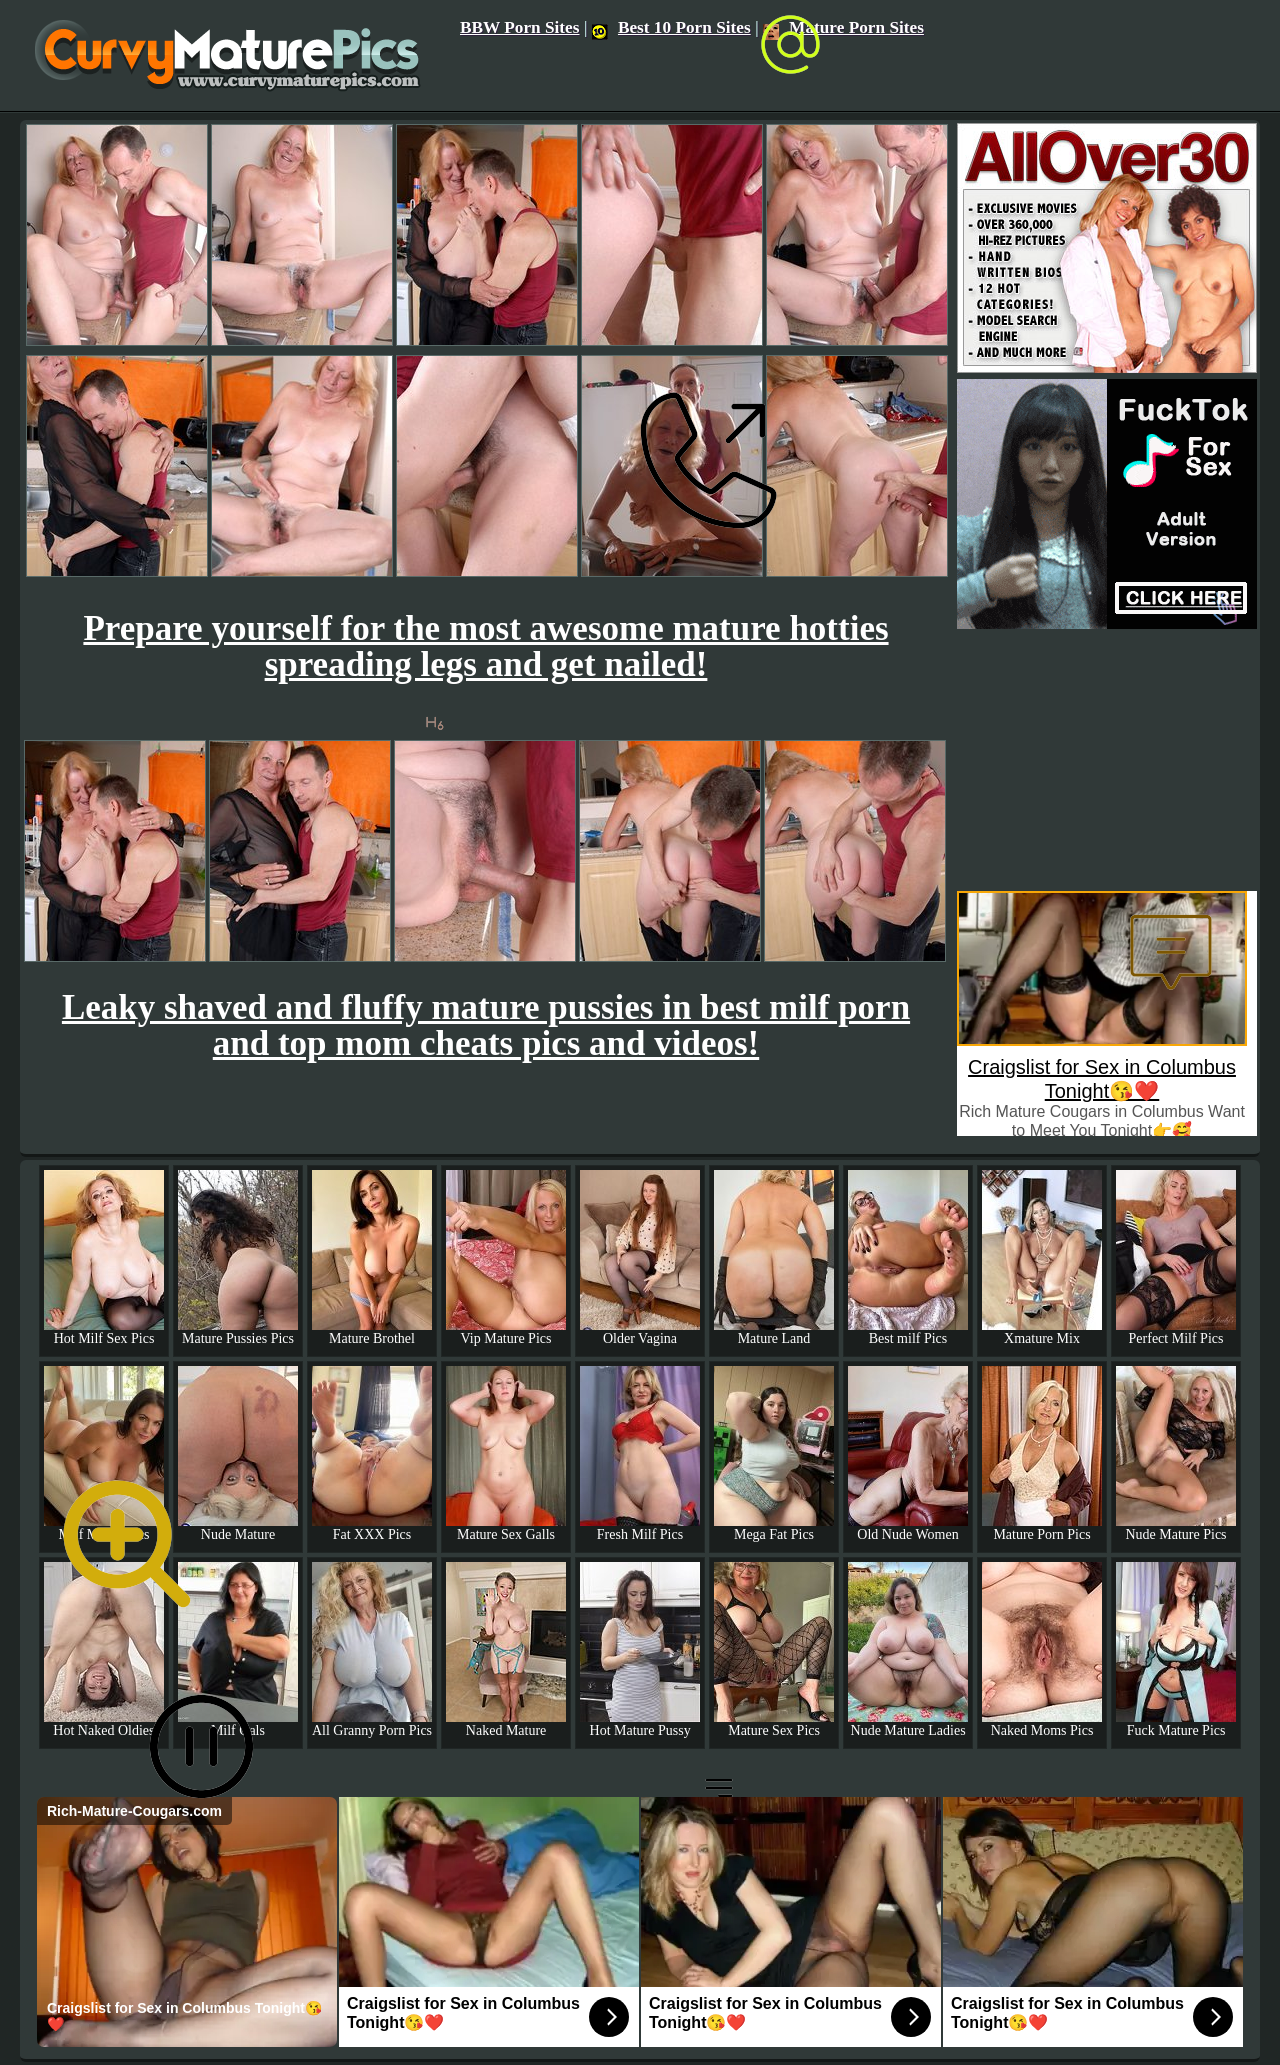 The width and height of the screenshot is (1280, 2065). I want to click on format text as heading level 6, so click(434, 723).